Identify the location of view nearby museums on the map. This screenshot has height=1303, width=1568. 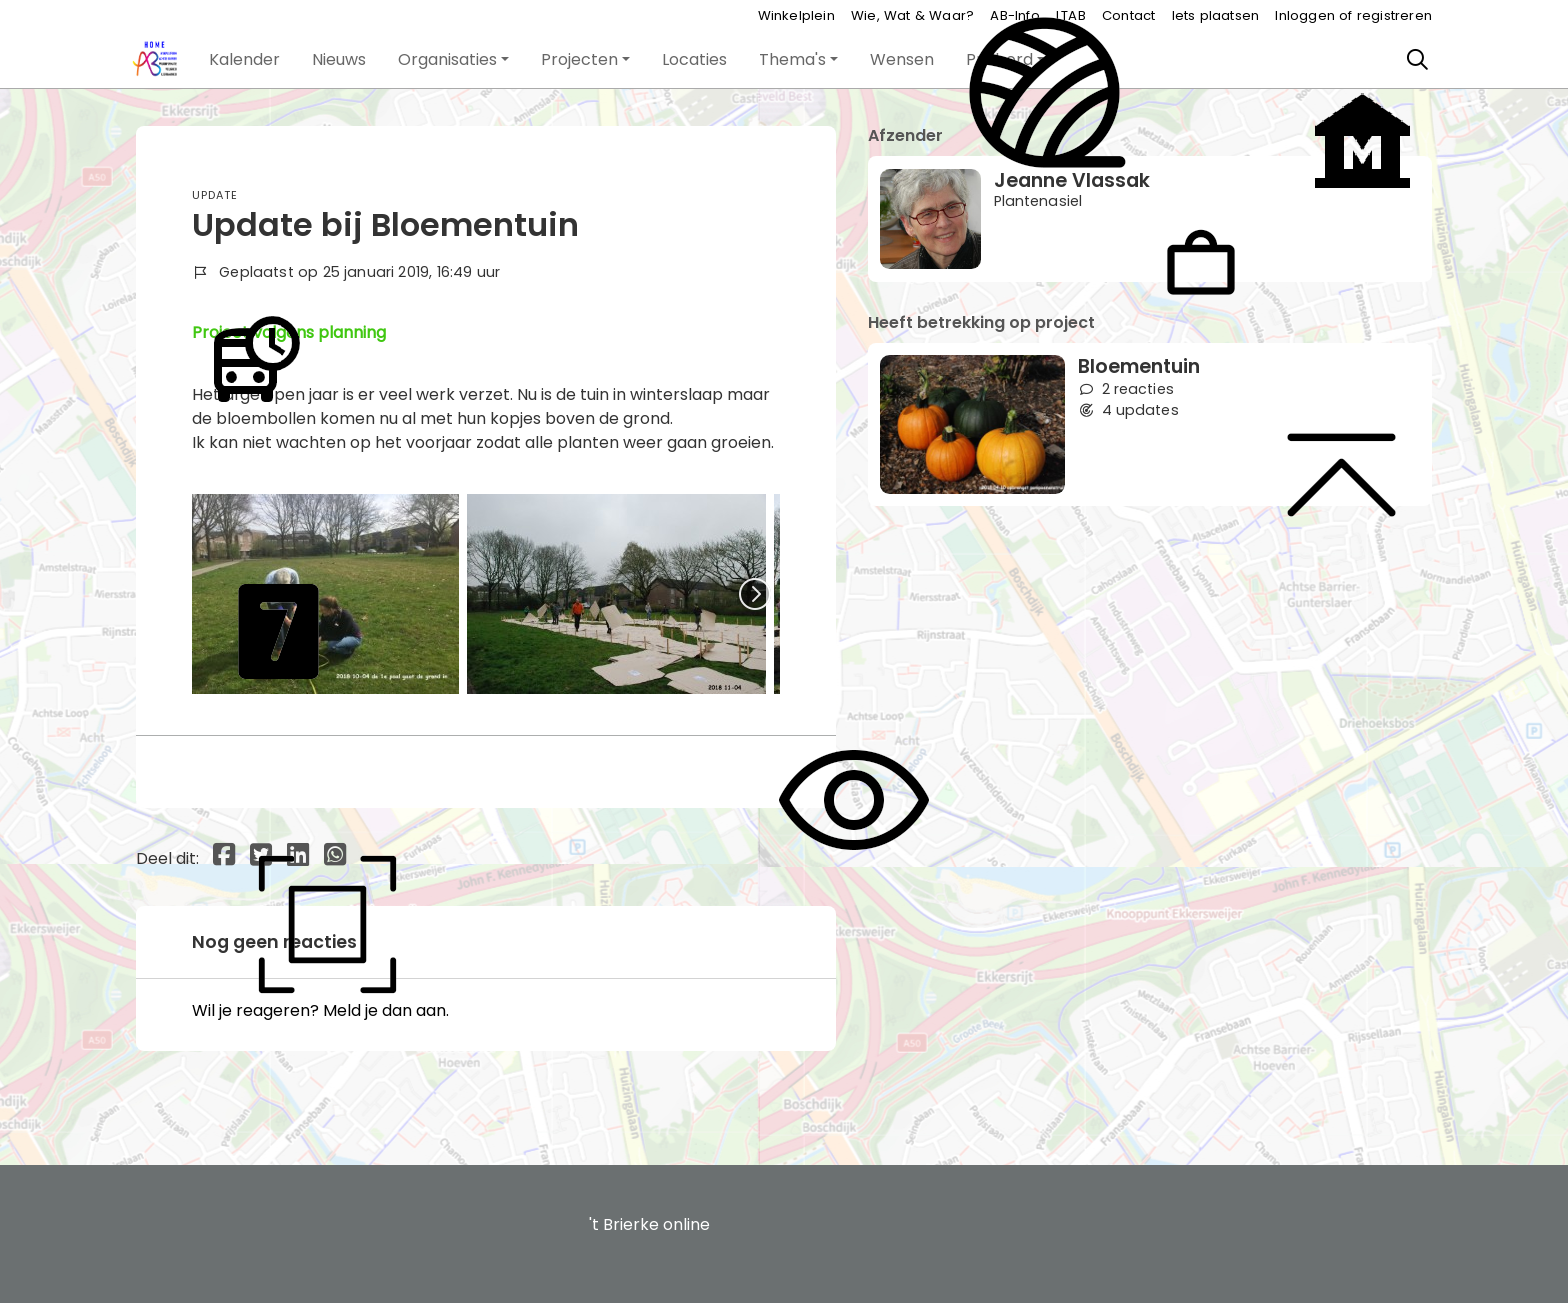
(1362, 140).